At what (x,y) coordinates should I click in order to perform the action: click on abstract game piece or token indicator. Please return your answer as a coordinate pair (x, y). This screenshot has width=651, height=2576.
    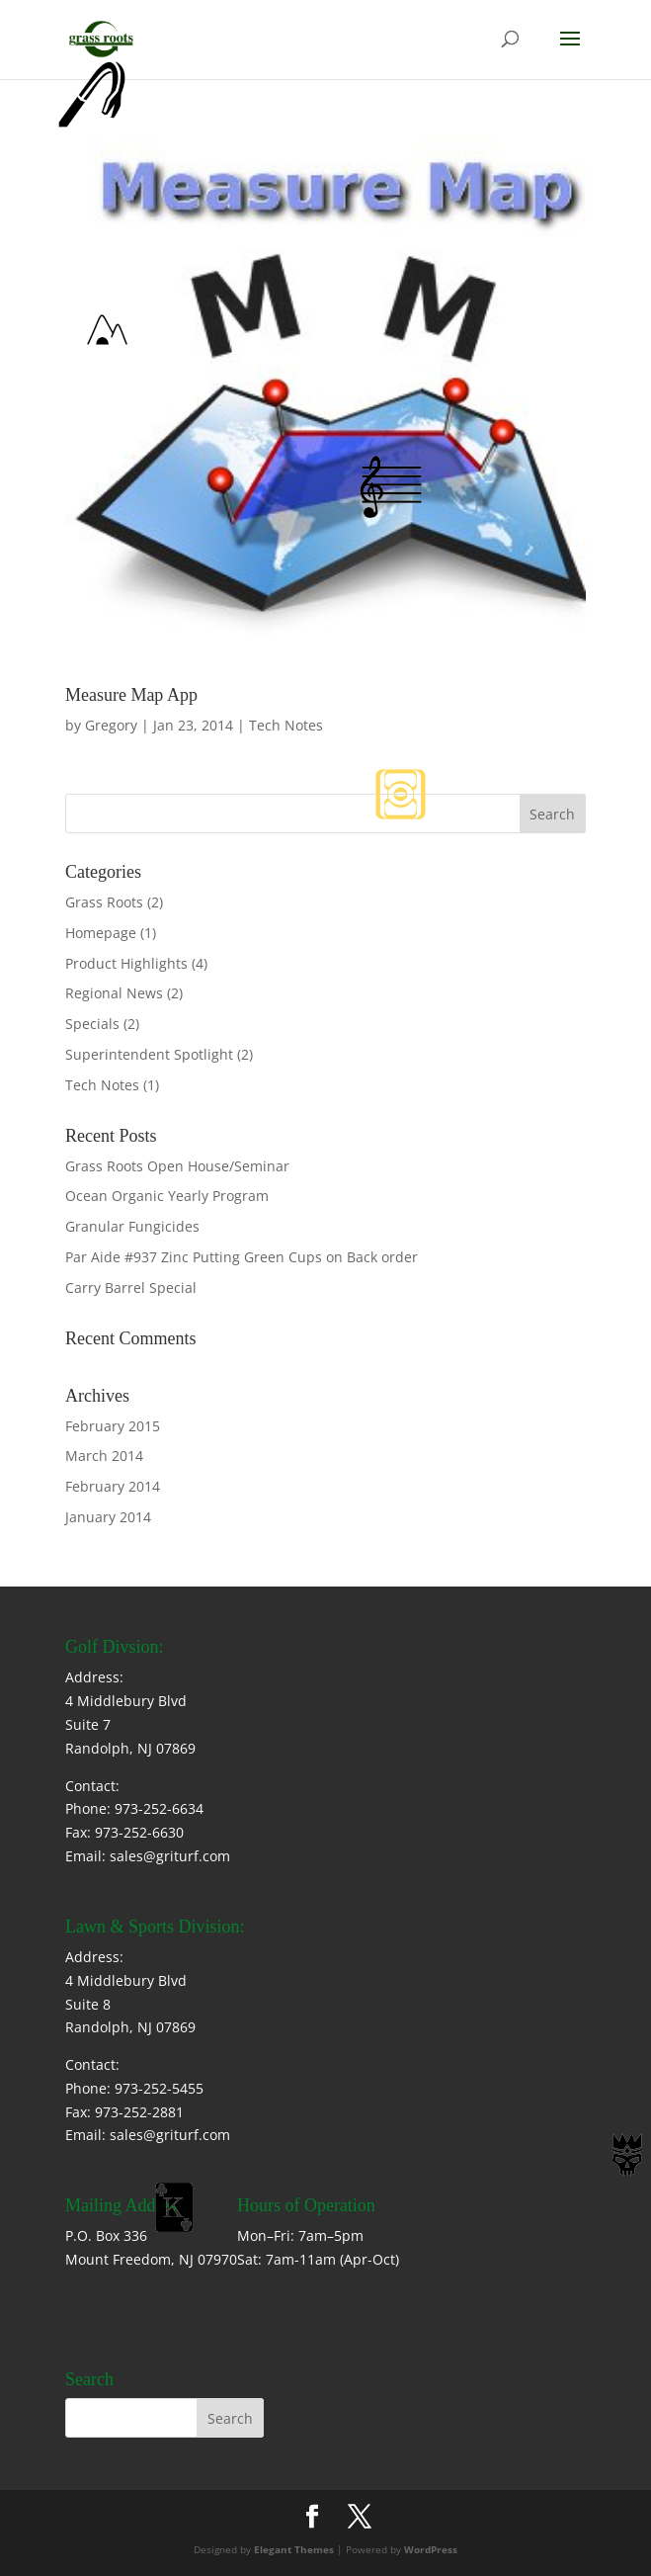
    Looking at the image, I should click on (400, 794).